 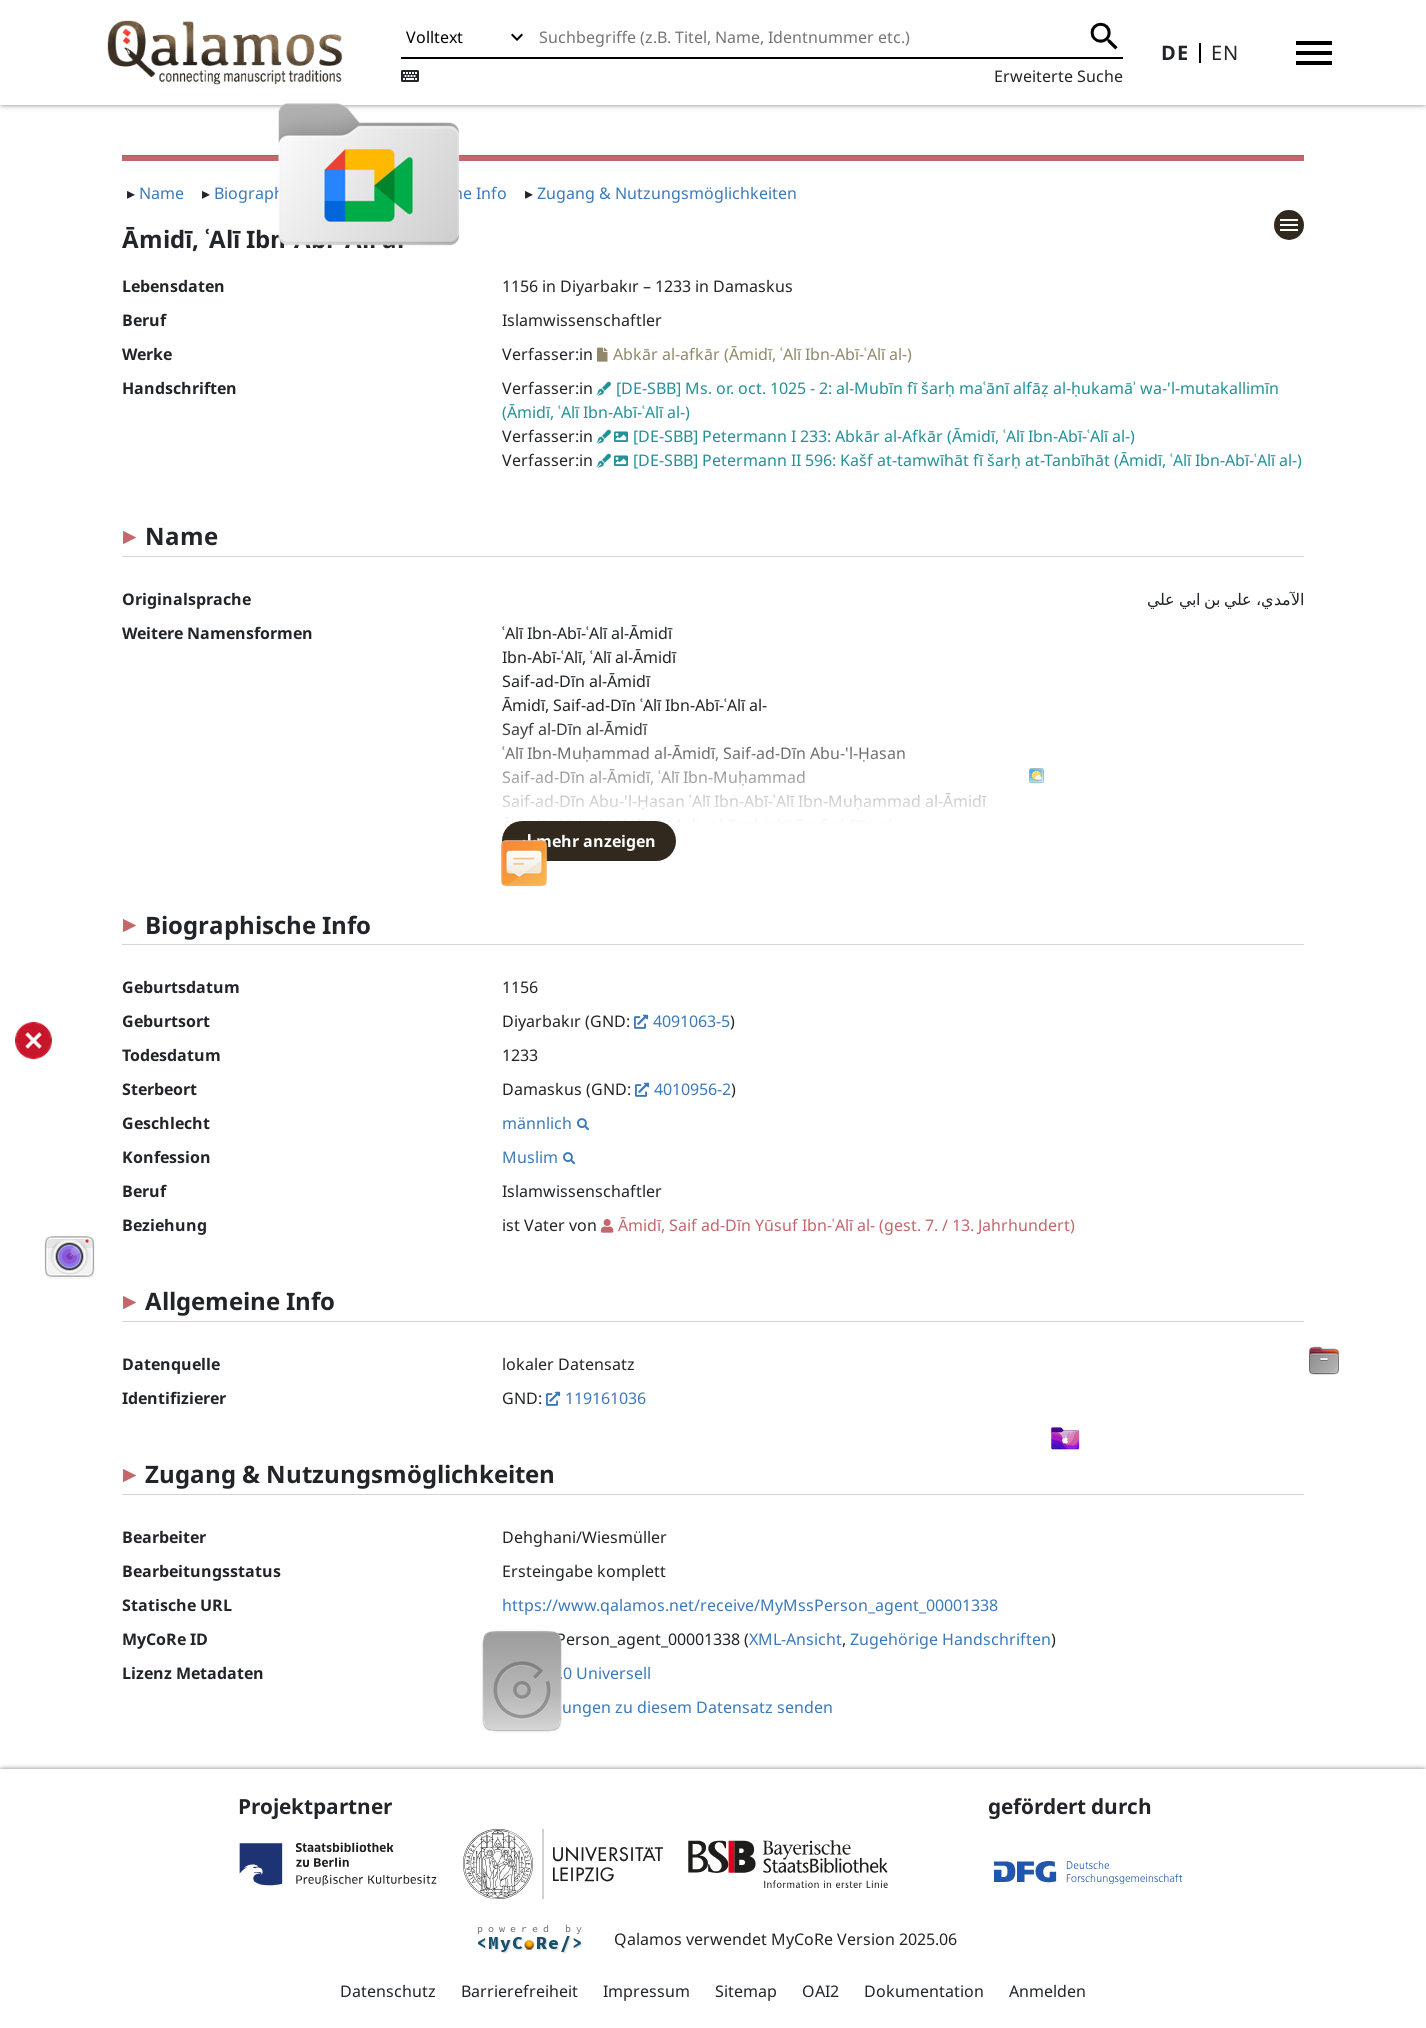 What do you see at coordinates (33, 1040) in the screenshot?
I see `cancel or close the calculator` at bounding box center [33, 1040].